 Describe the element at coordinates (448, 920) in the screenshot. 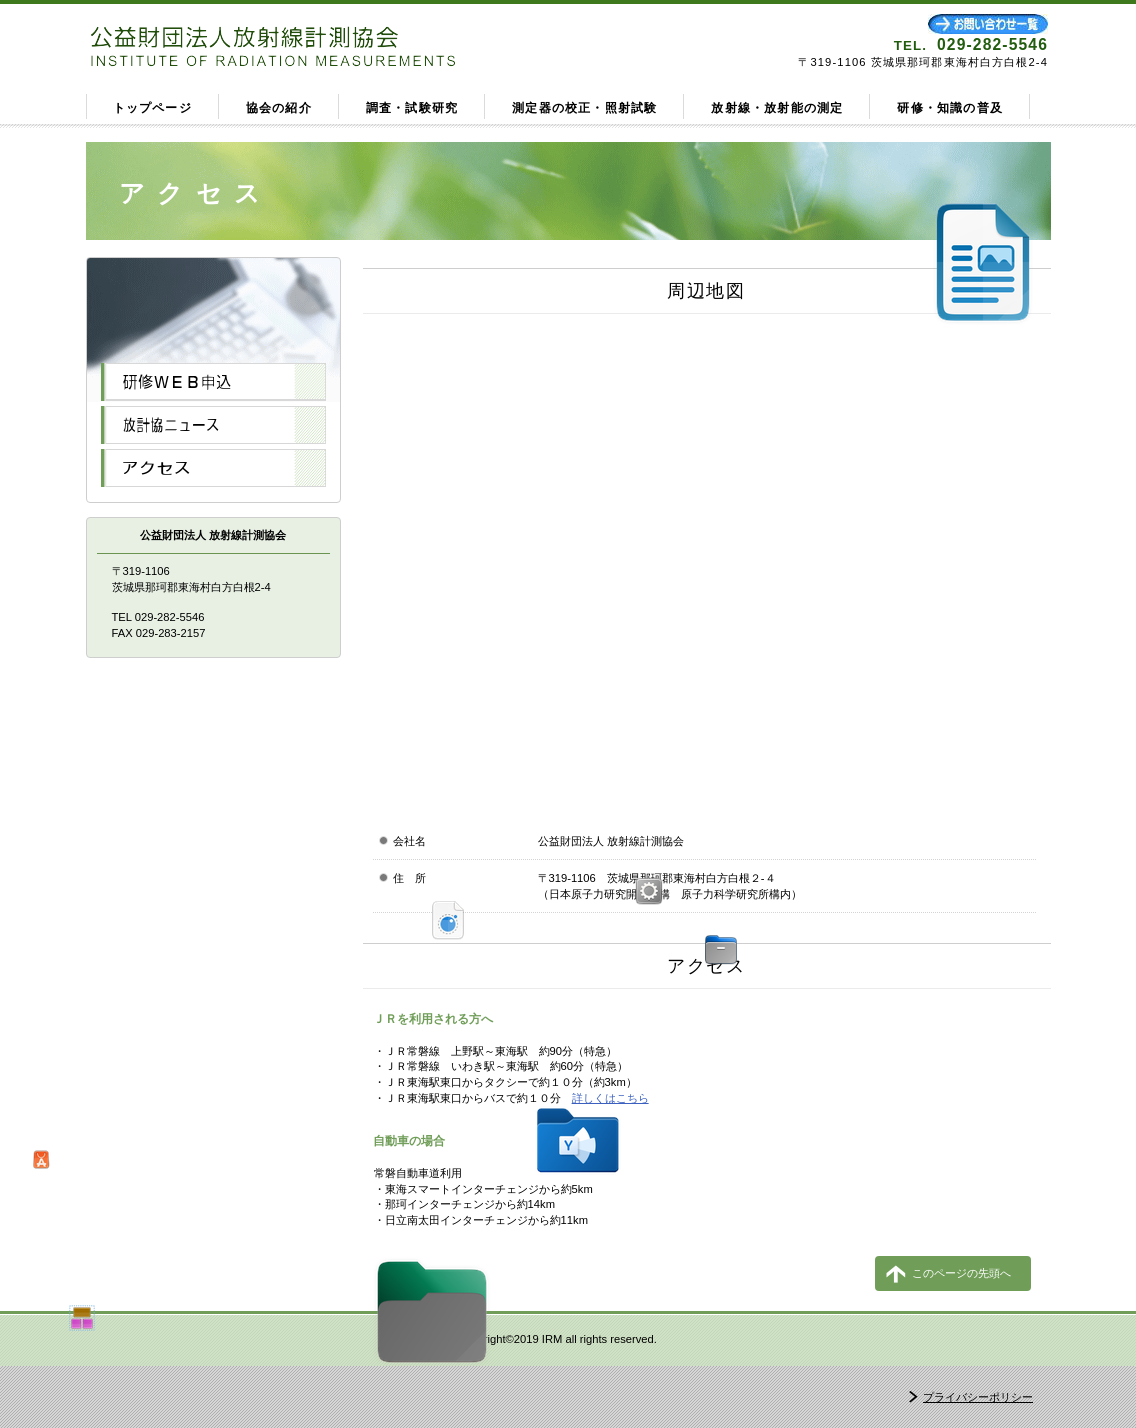

I see `lua script file` at that location.